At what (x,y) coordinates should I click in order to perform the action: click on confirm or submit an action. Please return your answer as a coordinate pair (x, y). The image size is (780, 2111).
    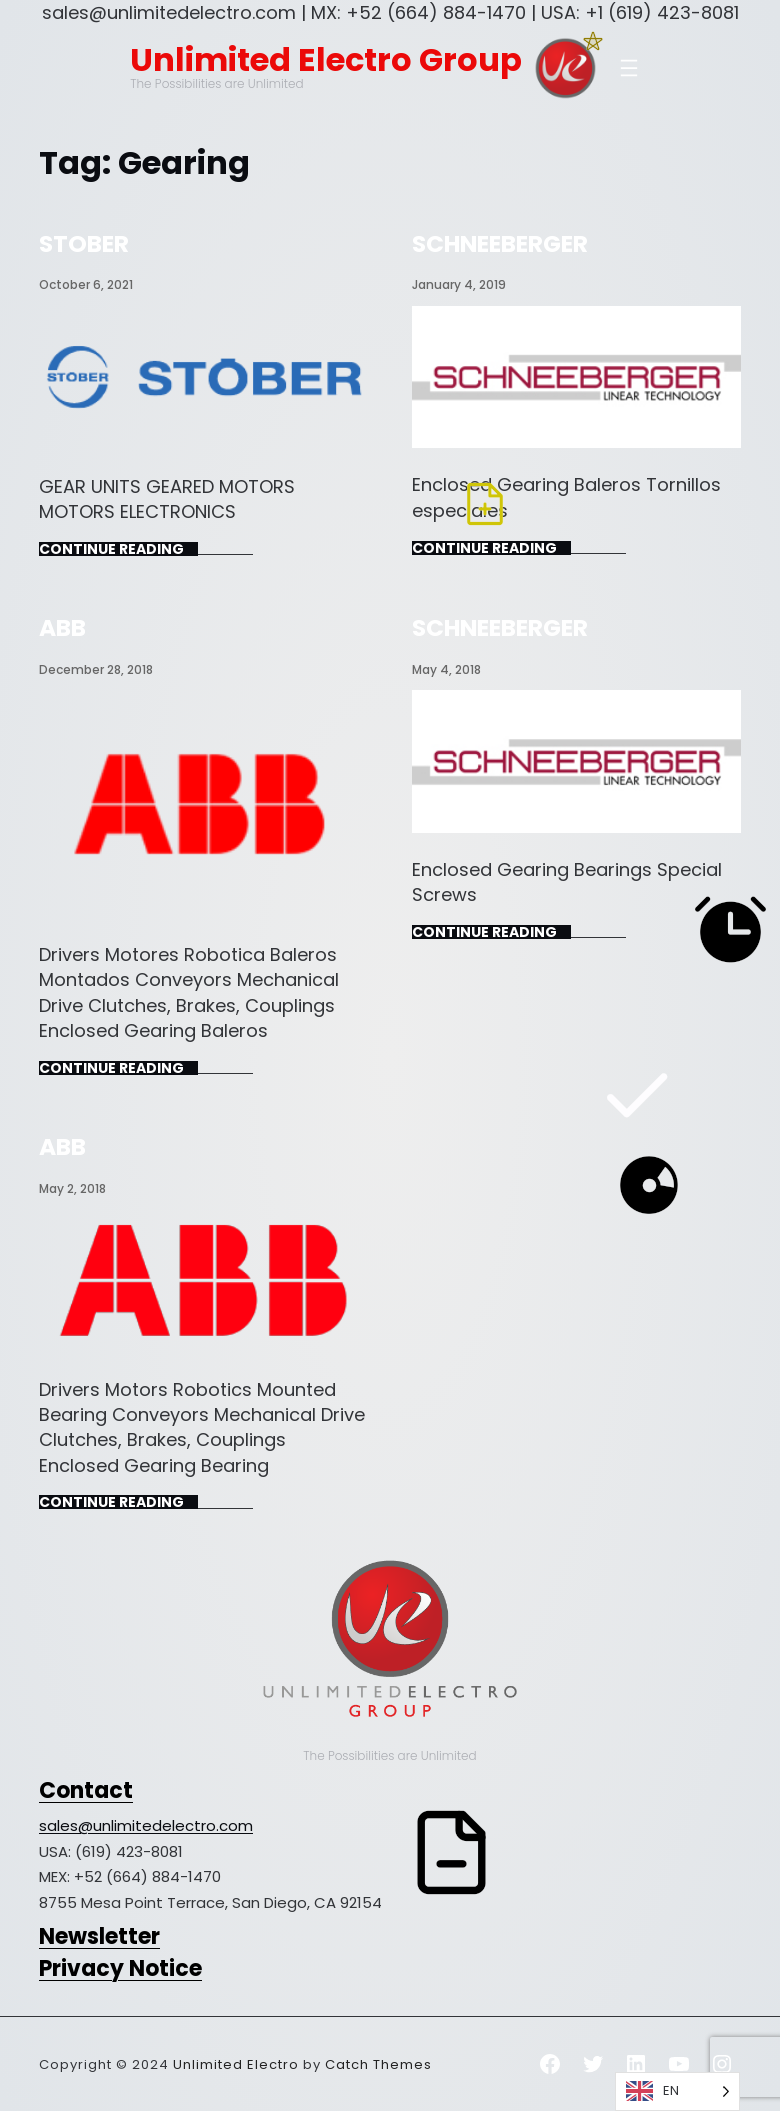
    Looking at the image, I should click on (636, 1093).